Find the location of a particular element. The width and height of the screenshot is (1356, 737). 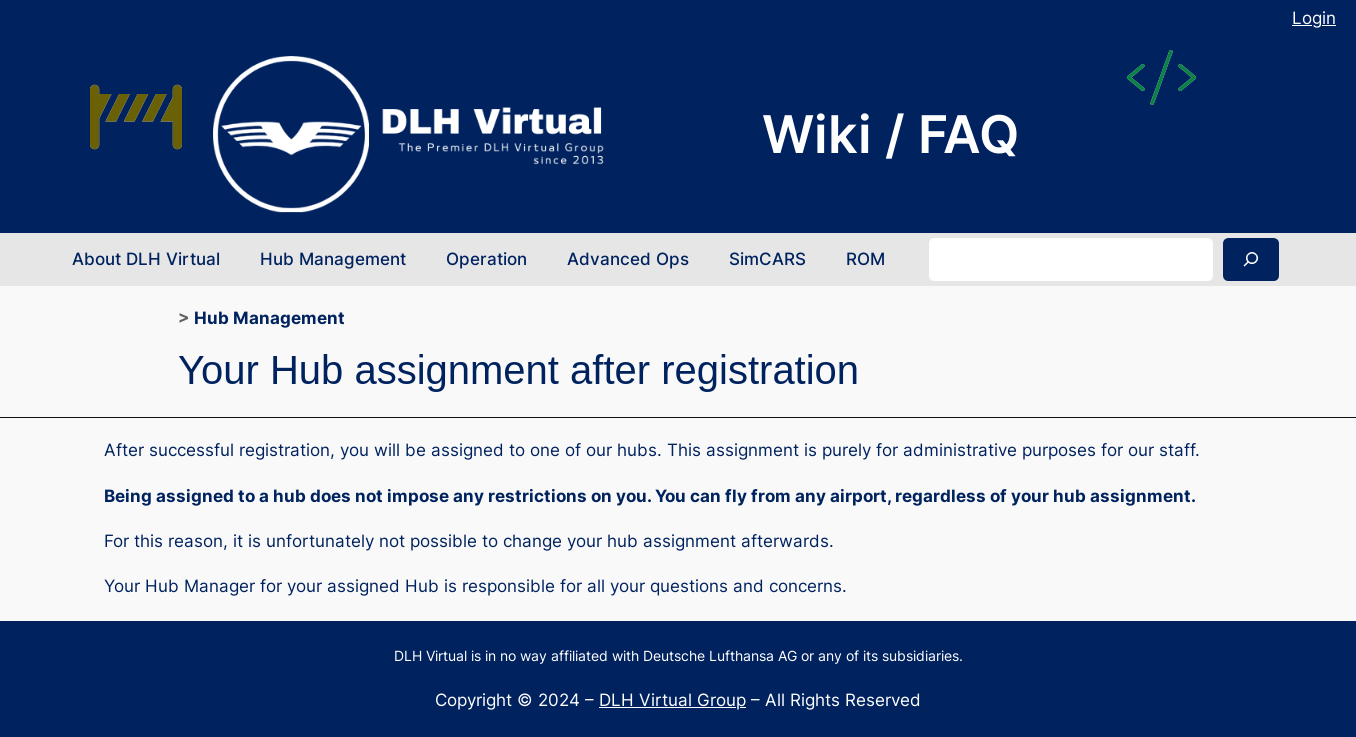

indicates a road closure or blocked route is located at coordinates (136, 117).